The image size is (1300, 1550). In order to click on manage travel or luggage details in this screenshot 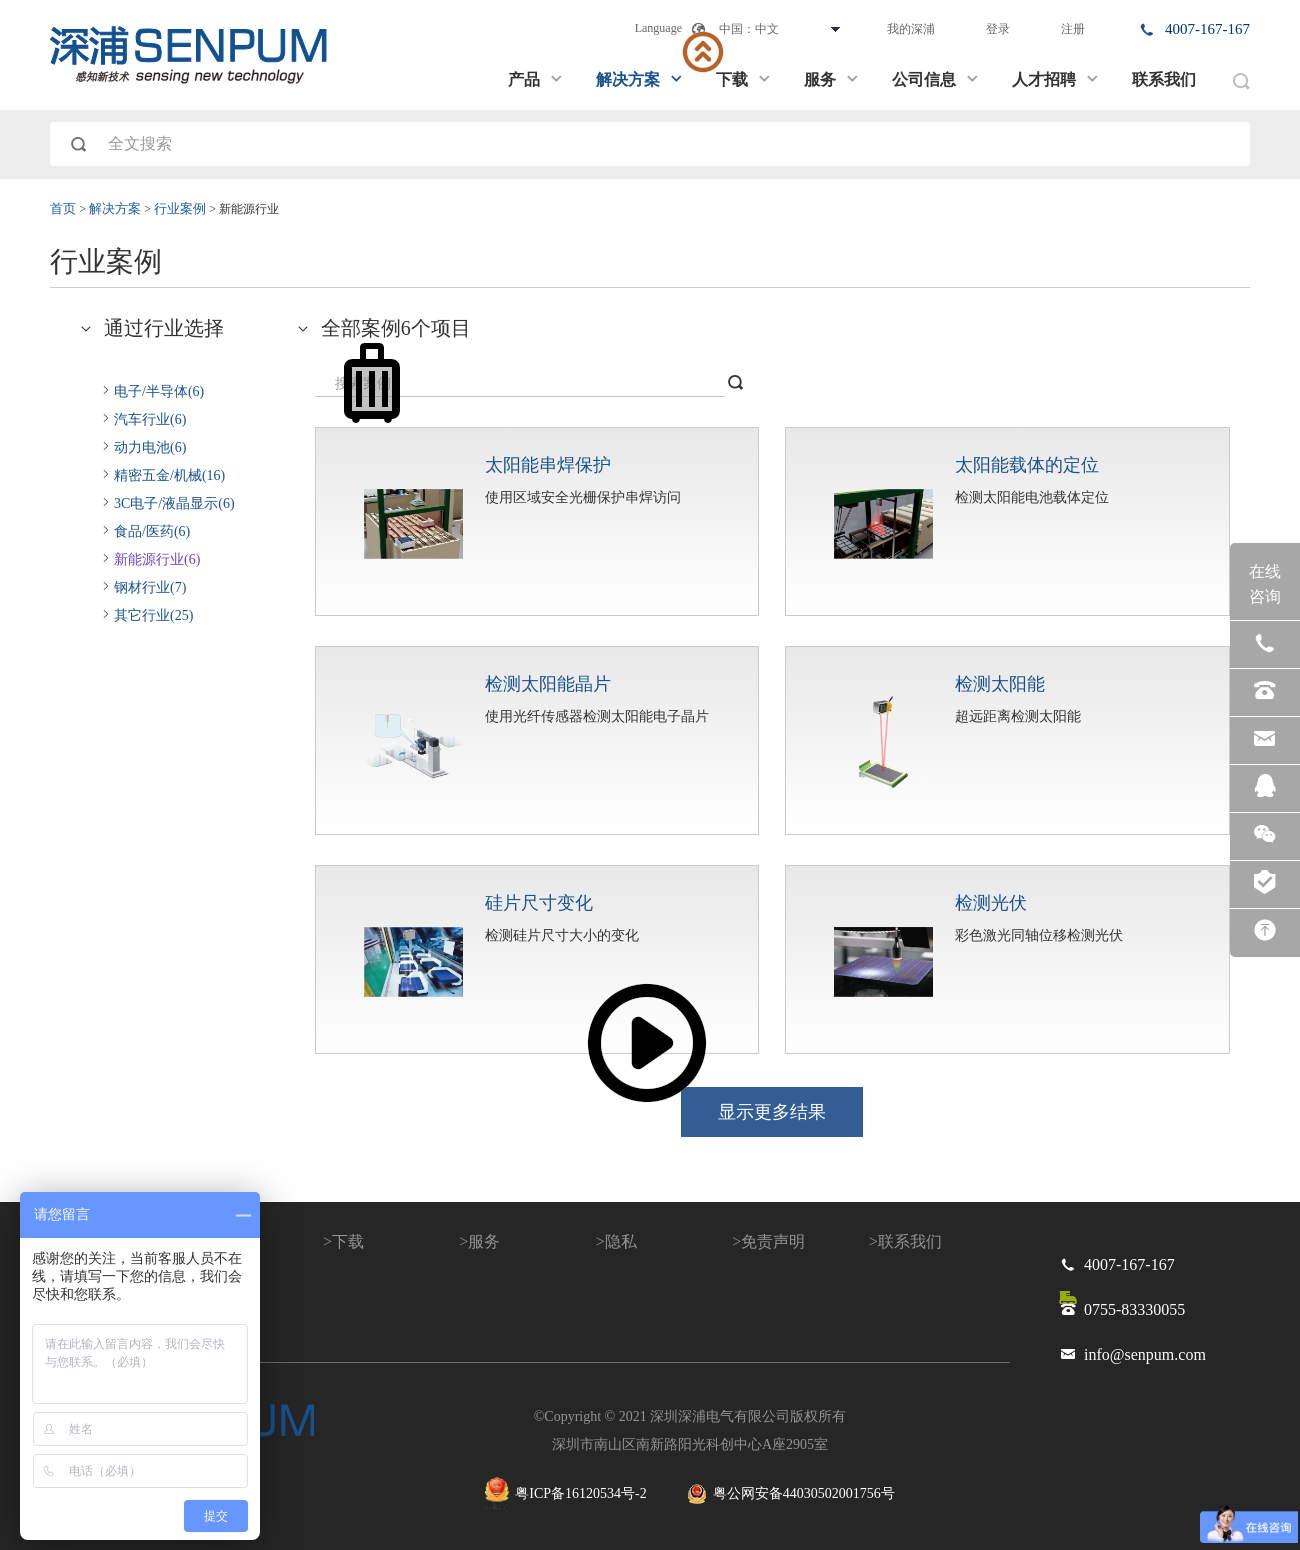, I will do `click(372, 383)`.